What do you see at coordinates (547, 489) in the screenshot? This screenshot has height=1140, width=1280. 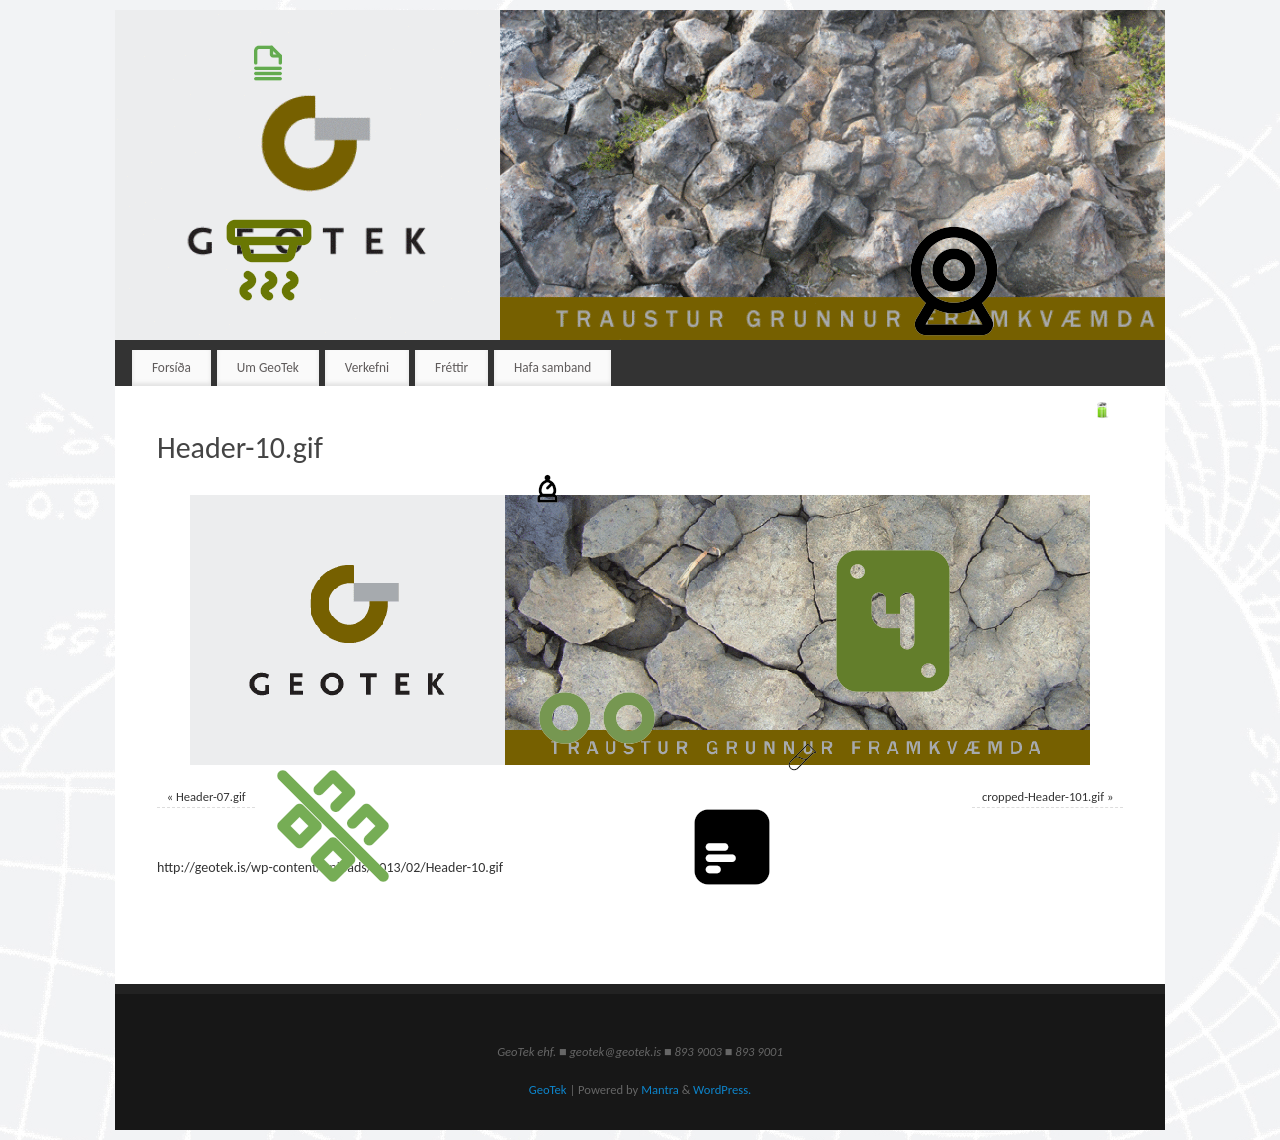 I see `play chess or access board games` at bounding box center [547, 489].